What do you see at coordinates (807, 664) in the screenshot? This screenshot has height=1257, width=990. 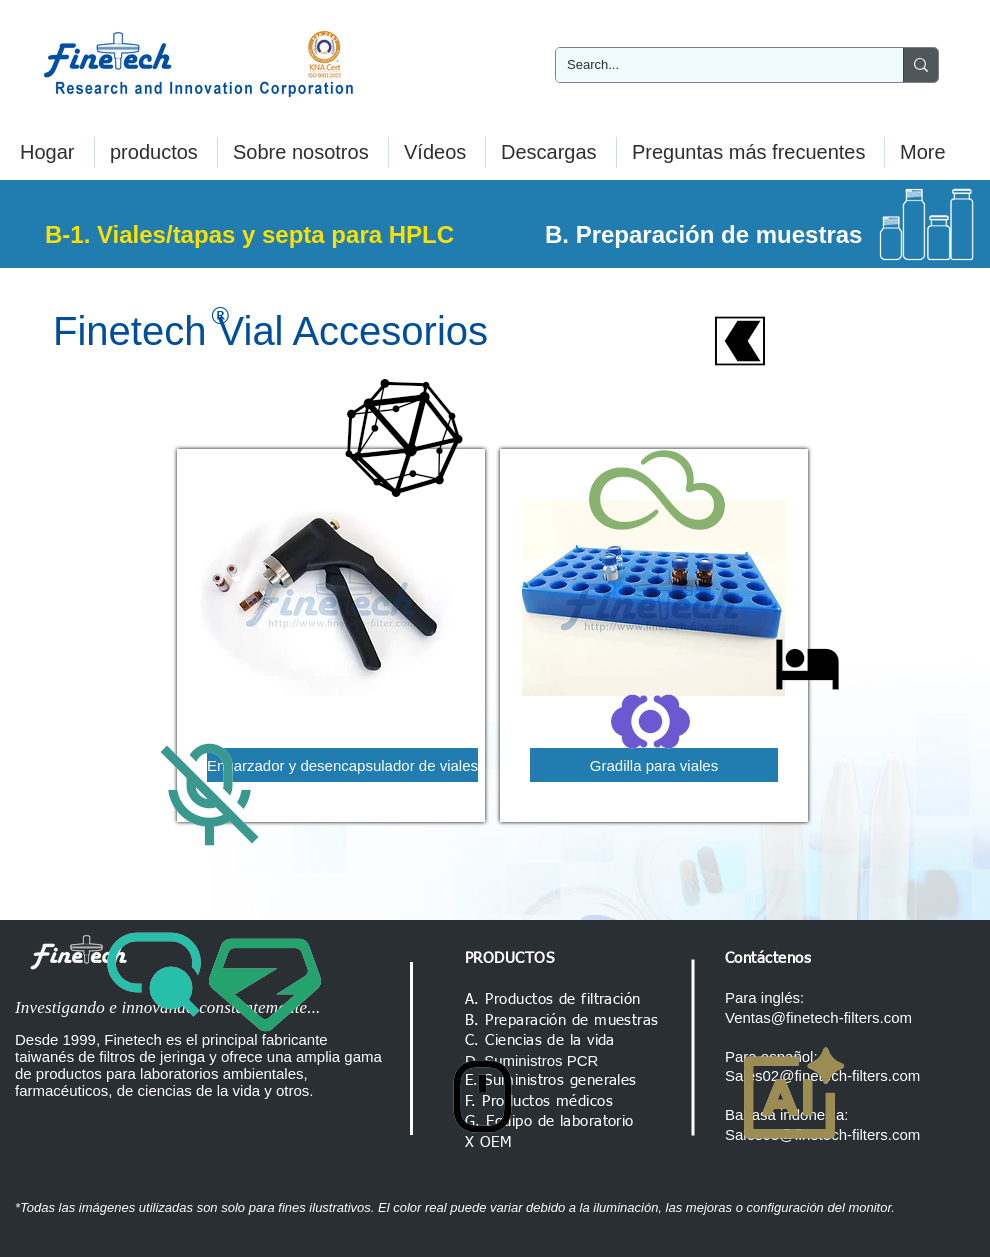 I see `find nearby hotels or accommodations` at bounding box center [807, 664].